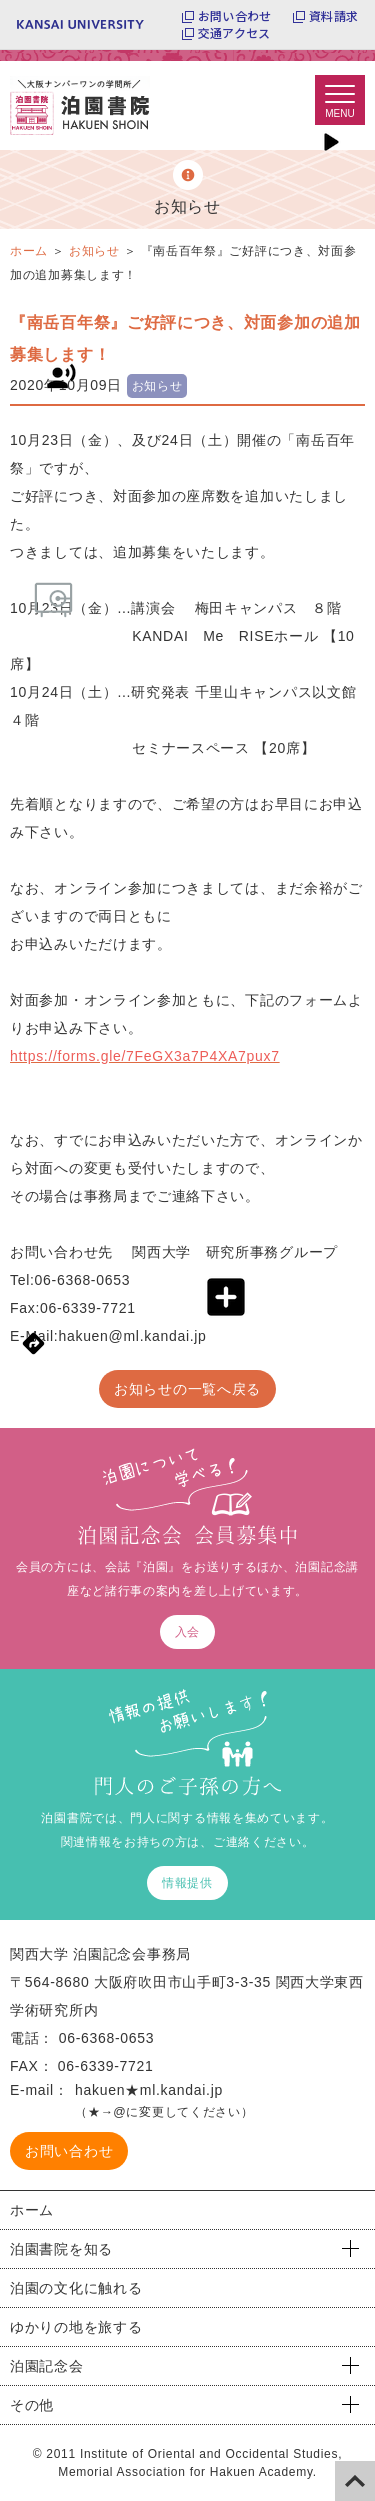 The image size is (375, 2501). What do you see at coordinates (226, 1297) in the screenshot?
I see `add a new item or content` at bounding box center [226, 1297].